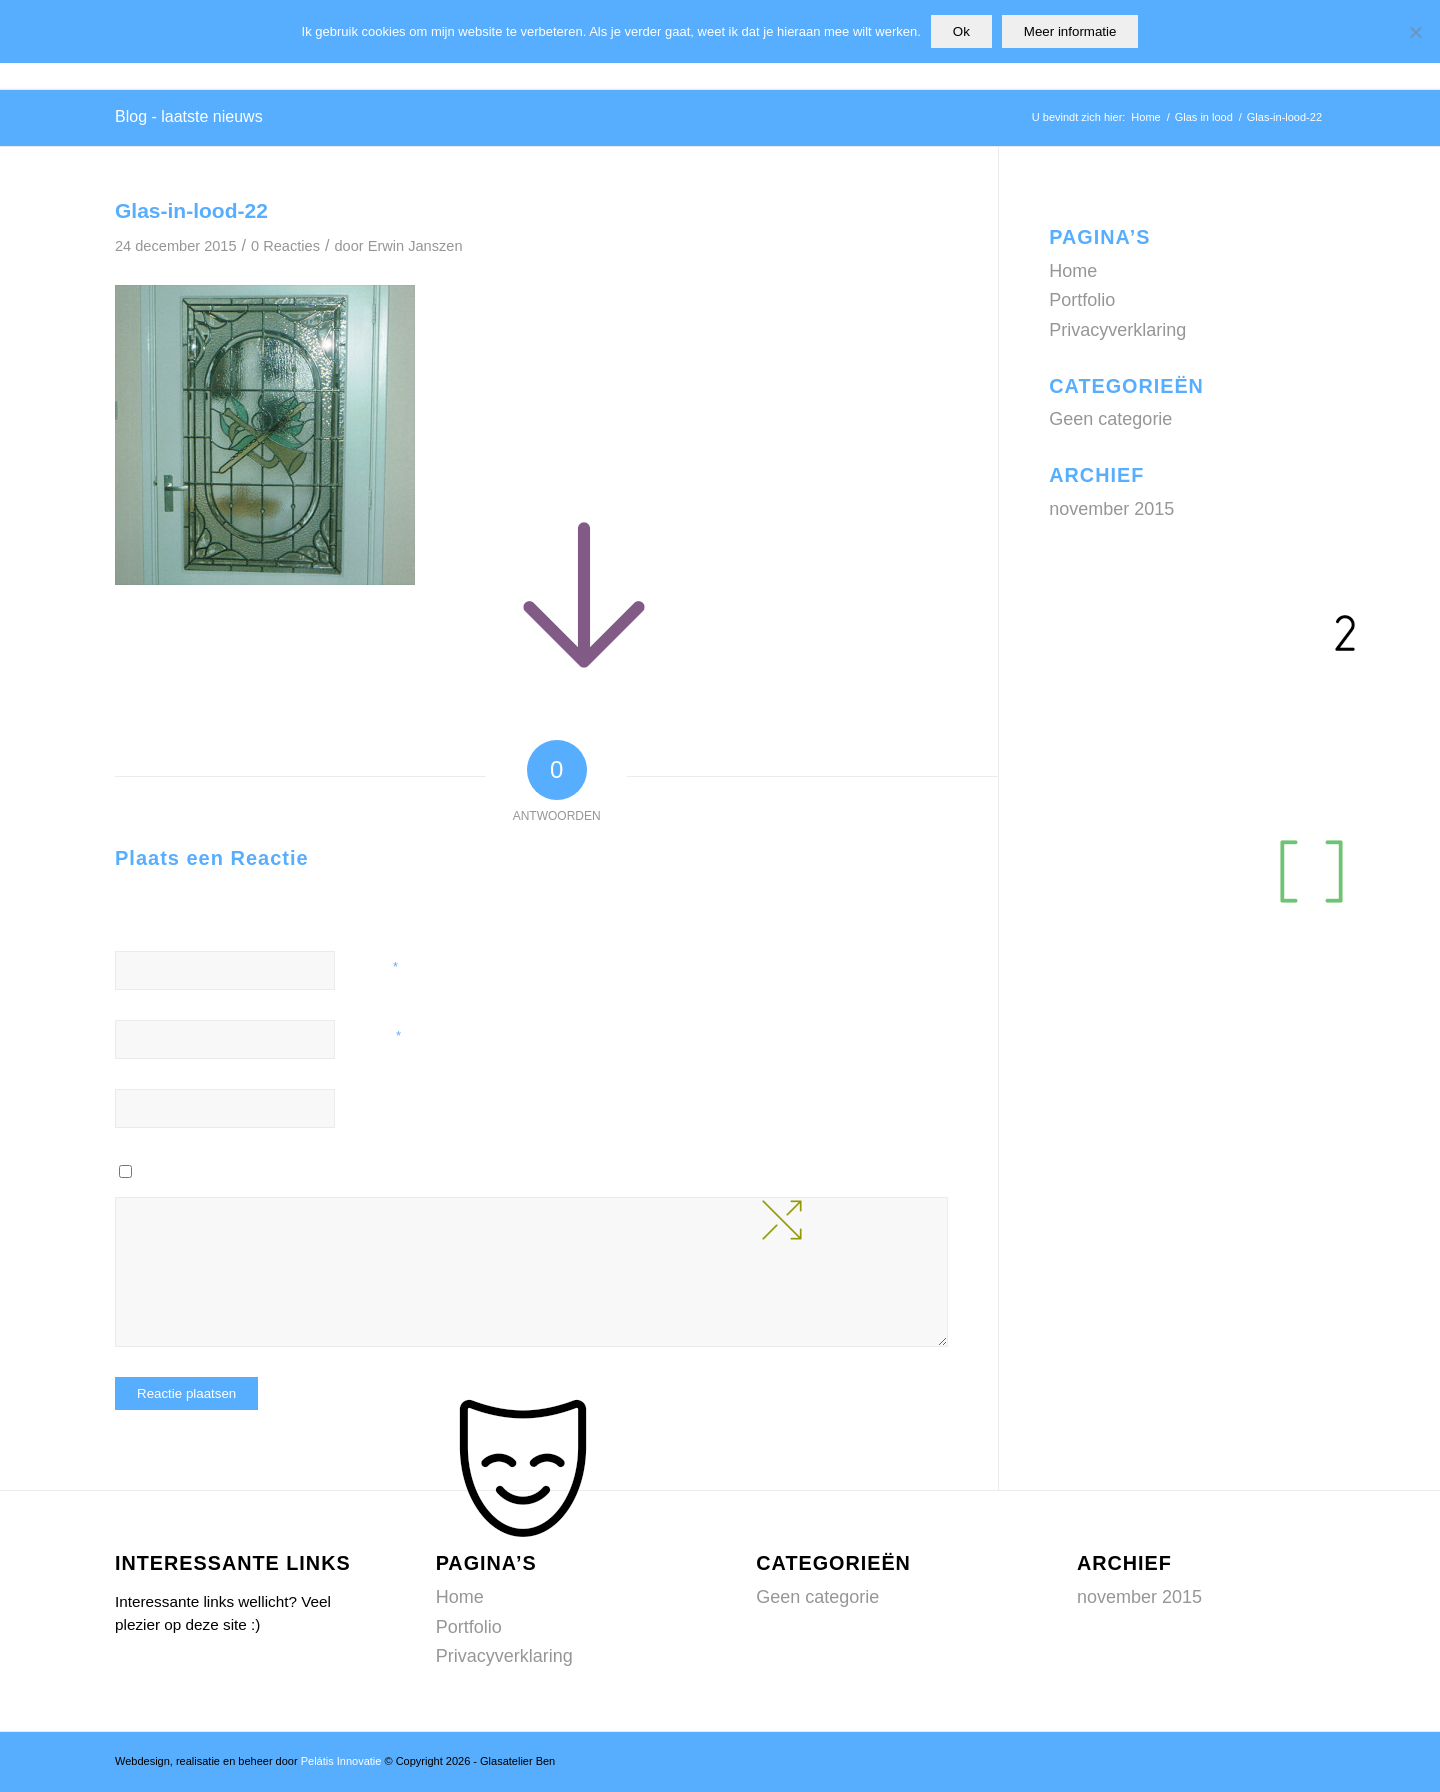 This screenshot has width=1440, height=1792. I want to click on access theater or entertainment mode, so click(523, 1463).